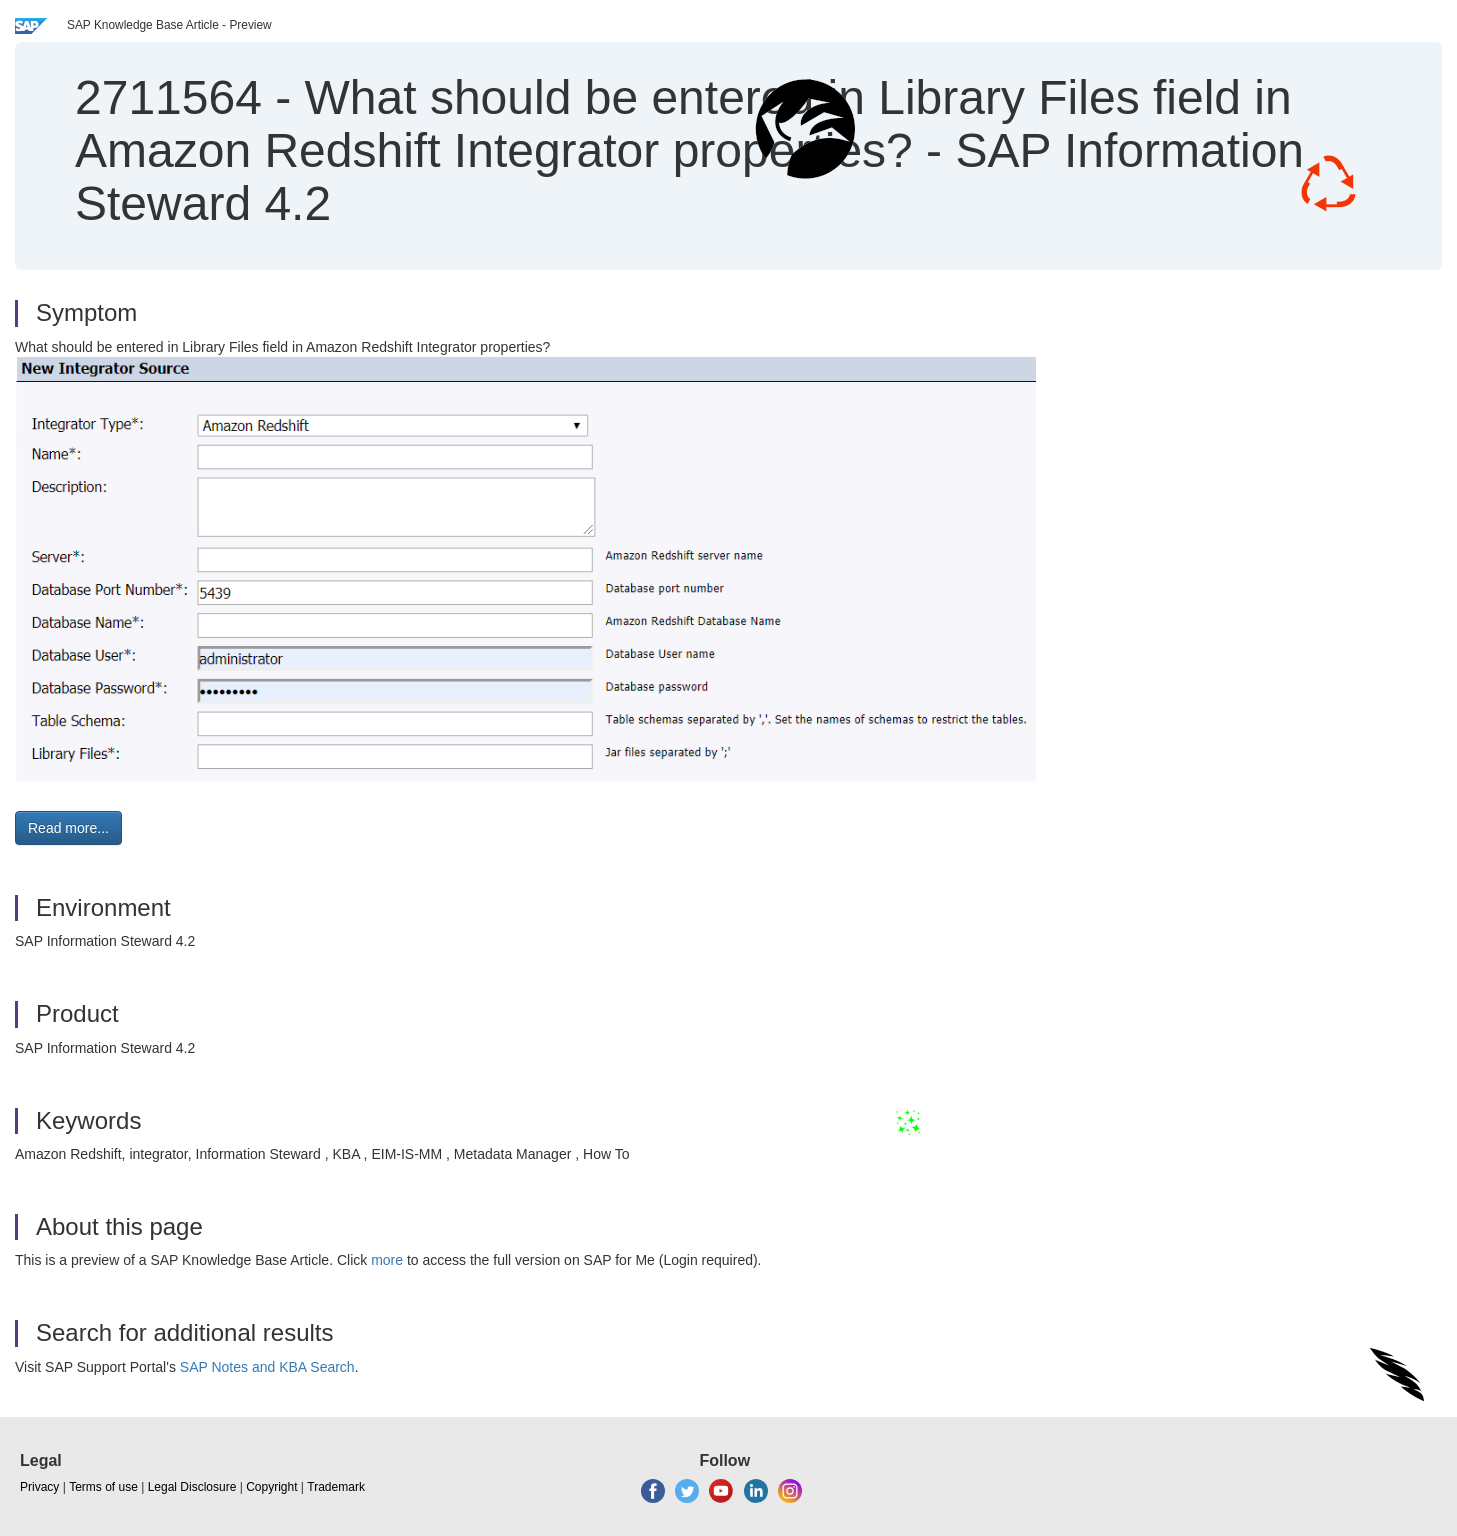 The image size is (1457, 1536). I want to click on werewolf or lycanthropy status effect indicator, so click(805, 128).